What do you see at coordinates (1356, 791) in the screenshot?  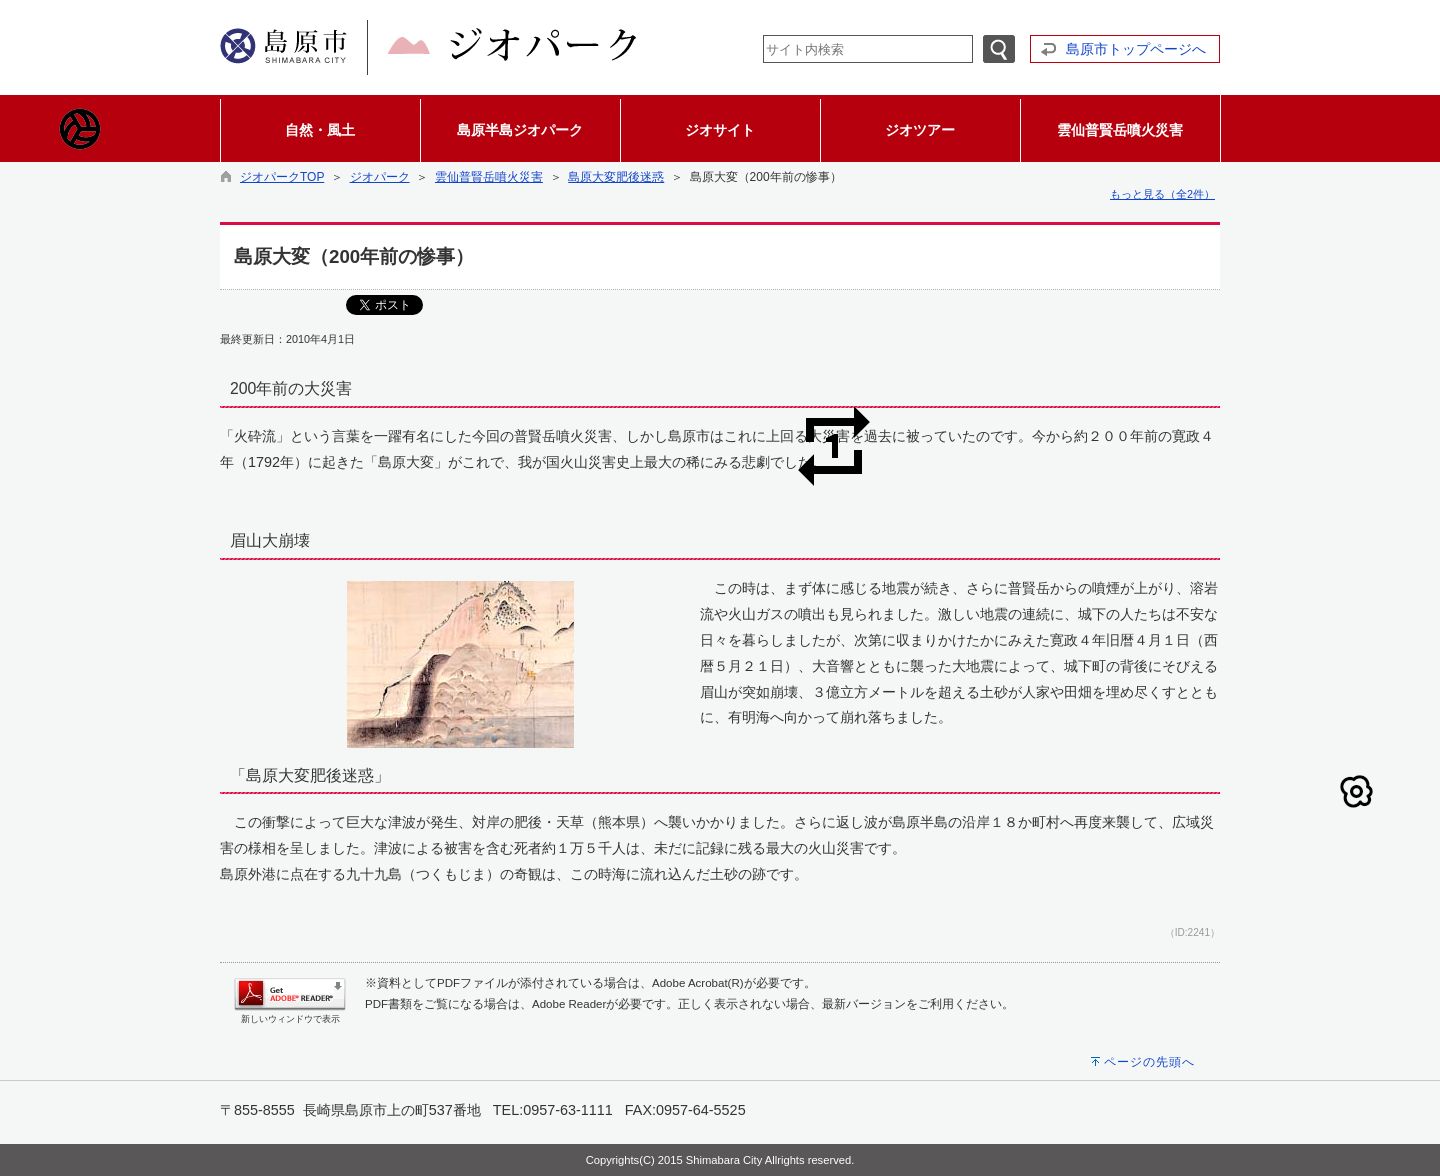 I see `access breakfast or brunch recipes` at bounding box center [1356, 791].